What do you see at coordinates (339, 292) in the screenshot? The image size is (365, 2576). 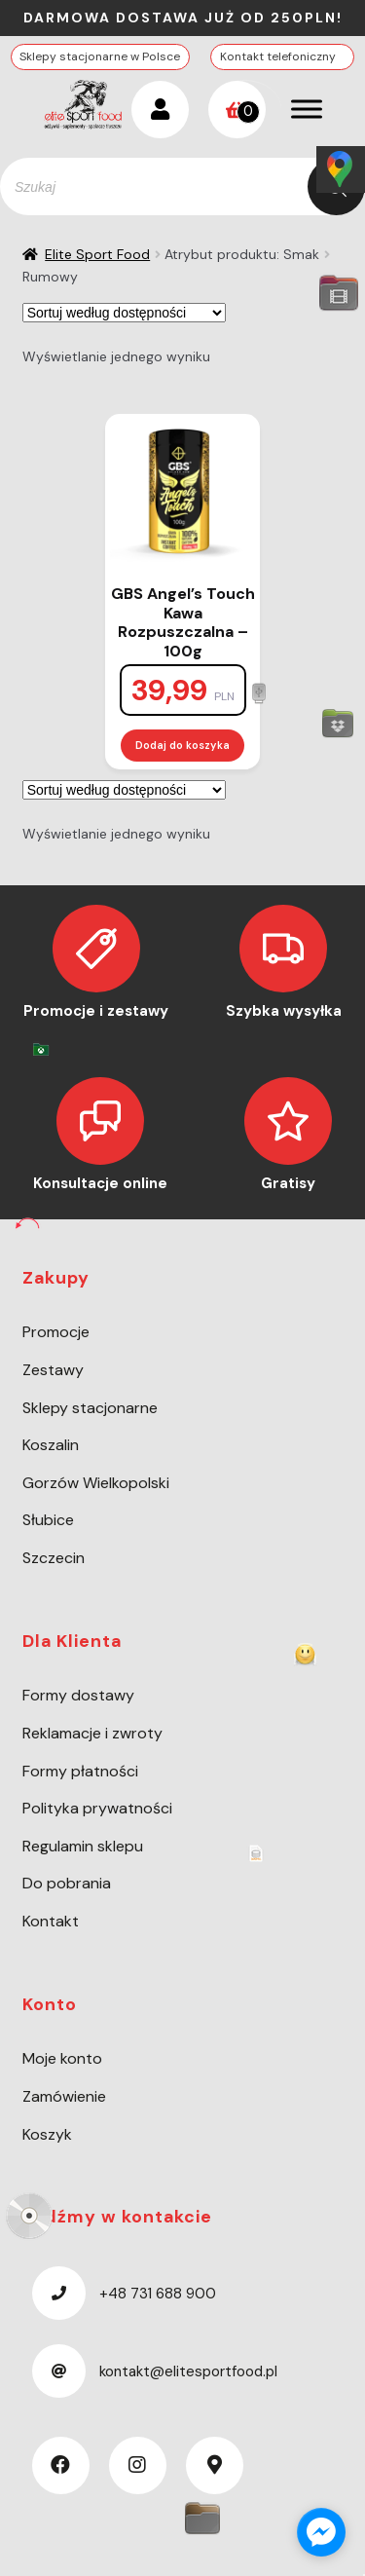 I see `open your videos folder` at bounding box center [339, 292].